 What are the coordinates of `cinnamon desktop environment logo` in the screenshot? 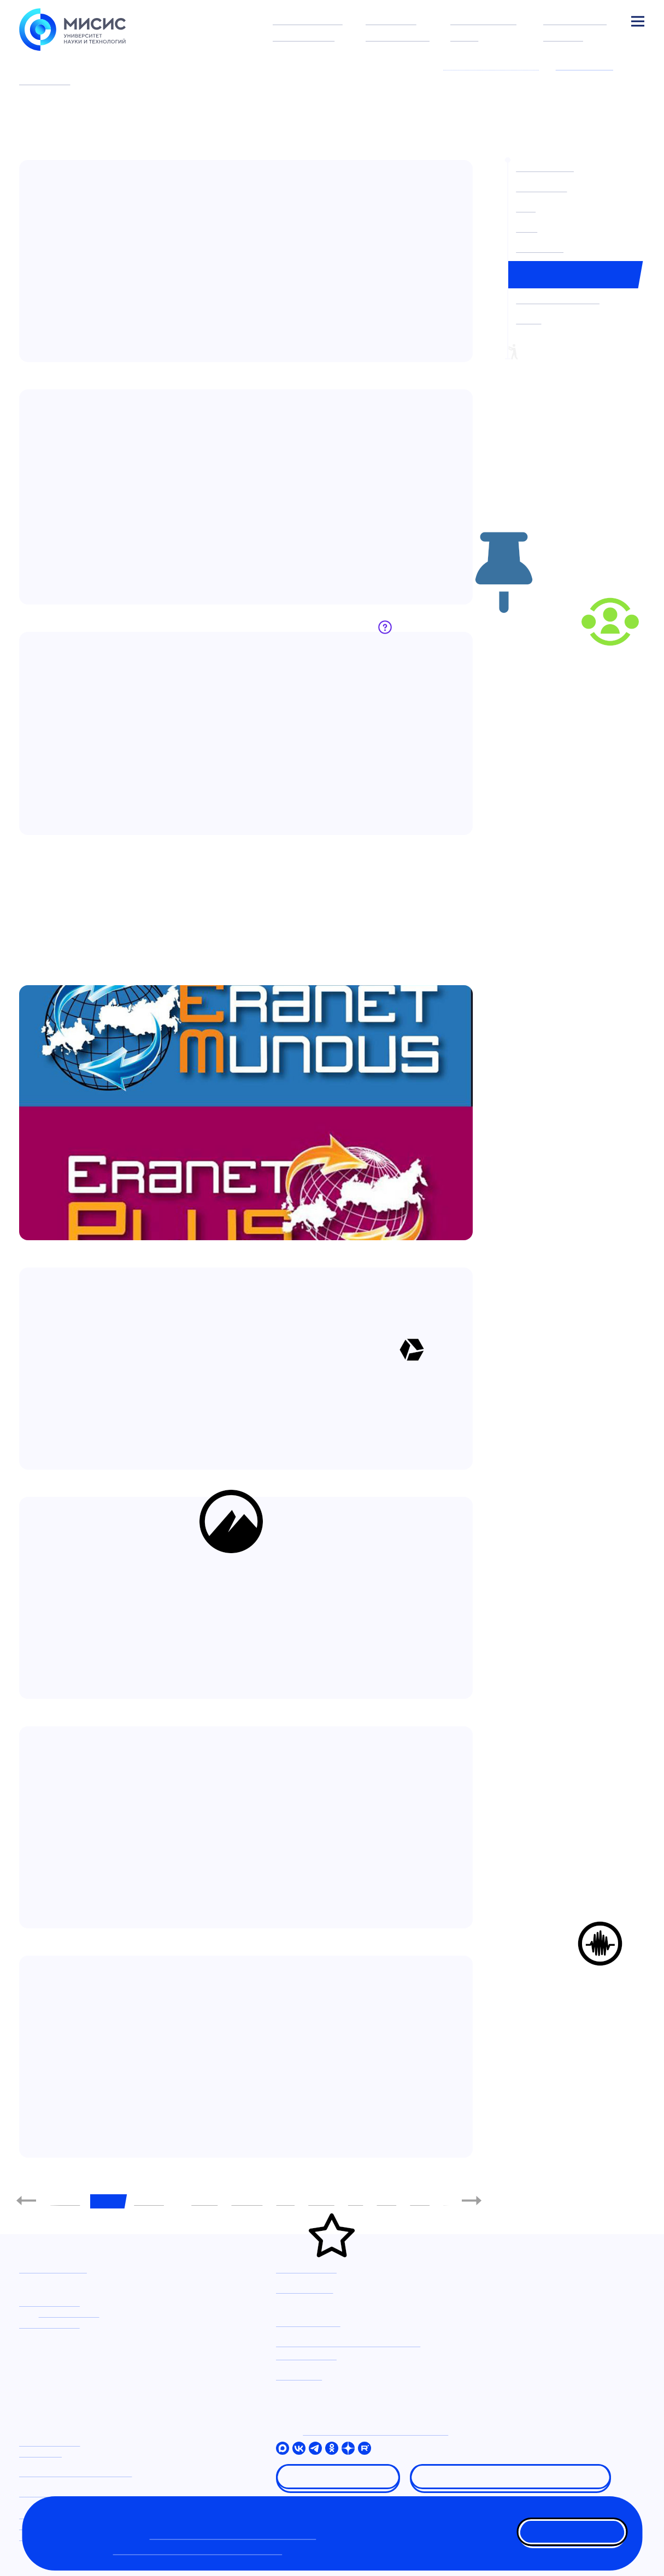 It's located at (231, 1521).